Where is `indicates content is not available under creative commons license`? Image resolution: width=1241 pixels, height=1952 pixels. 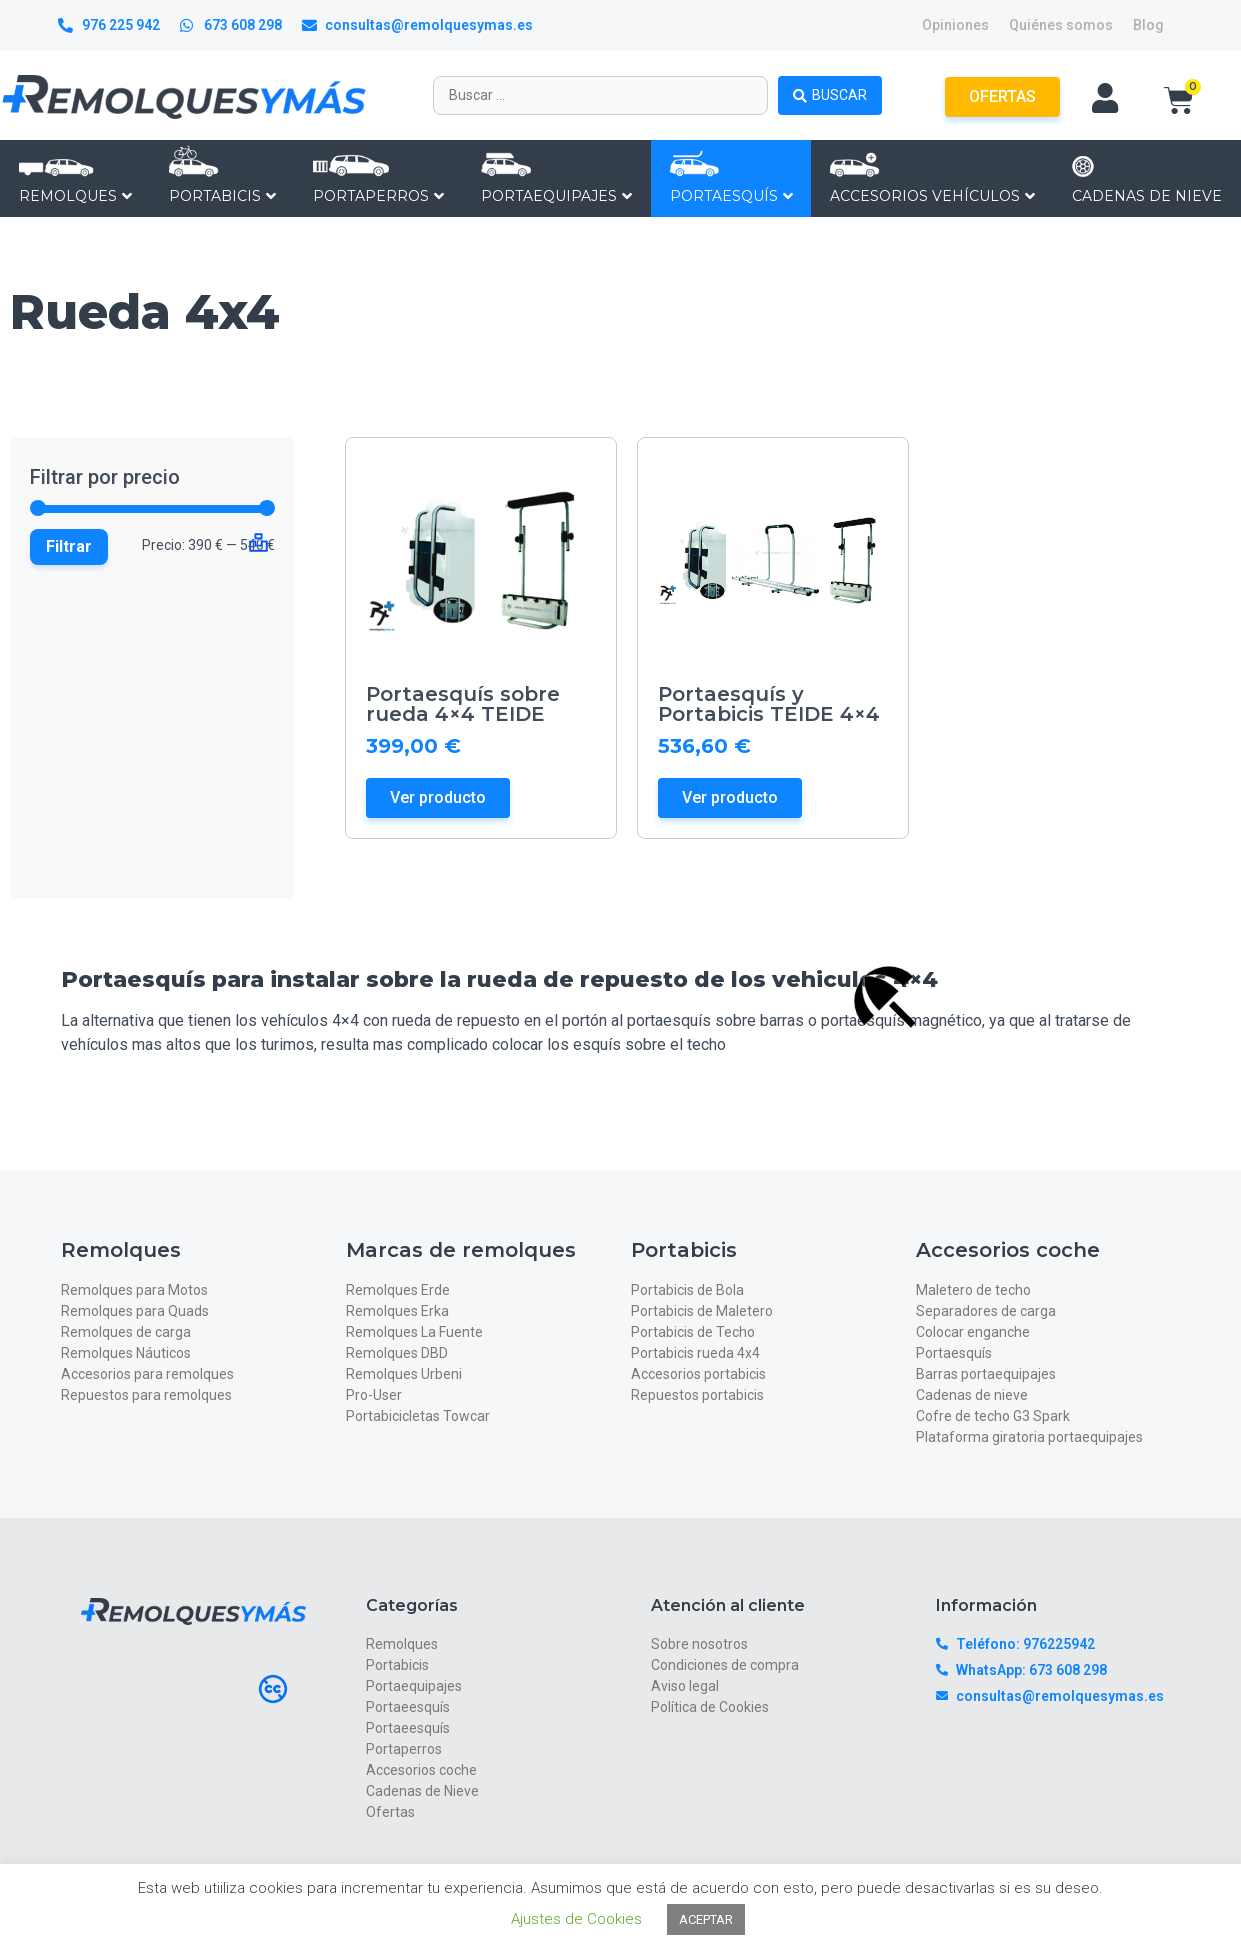
indicates content is not available under creative commons license is located at coordinates (273, 1689).